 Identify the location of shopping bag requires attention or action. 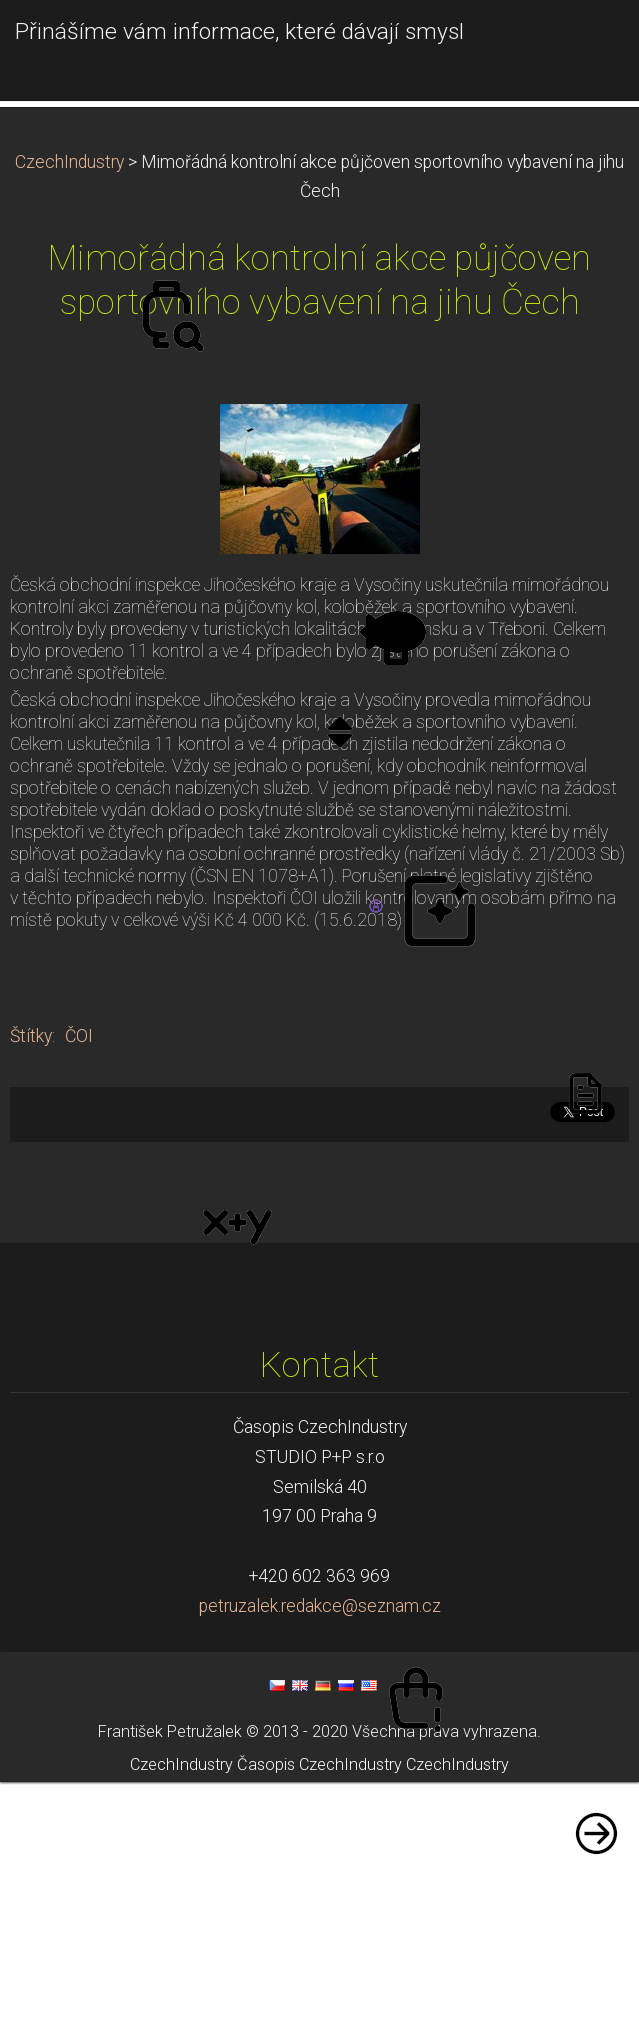
(416, 1698).